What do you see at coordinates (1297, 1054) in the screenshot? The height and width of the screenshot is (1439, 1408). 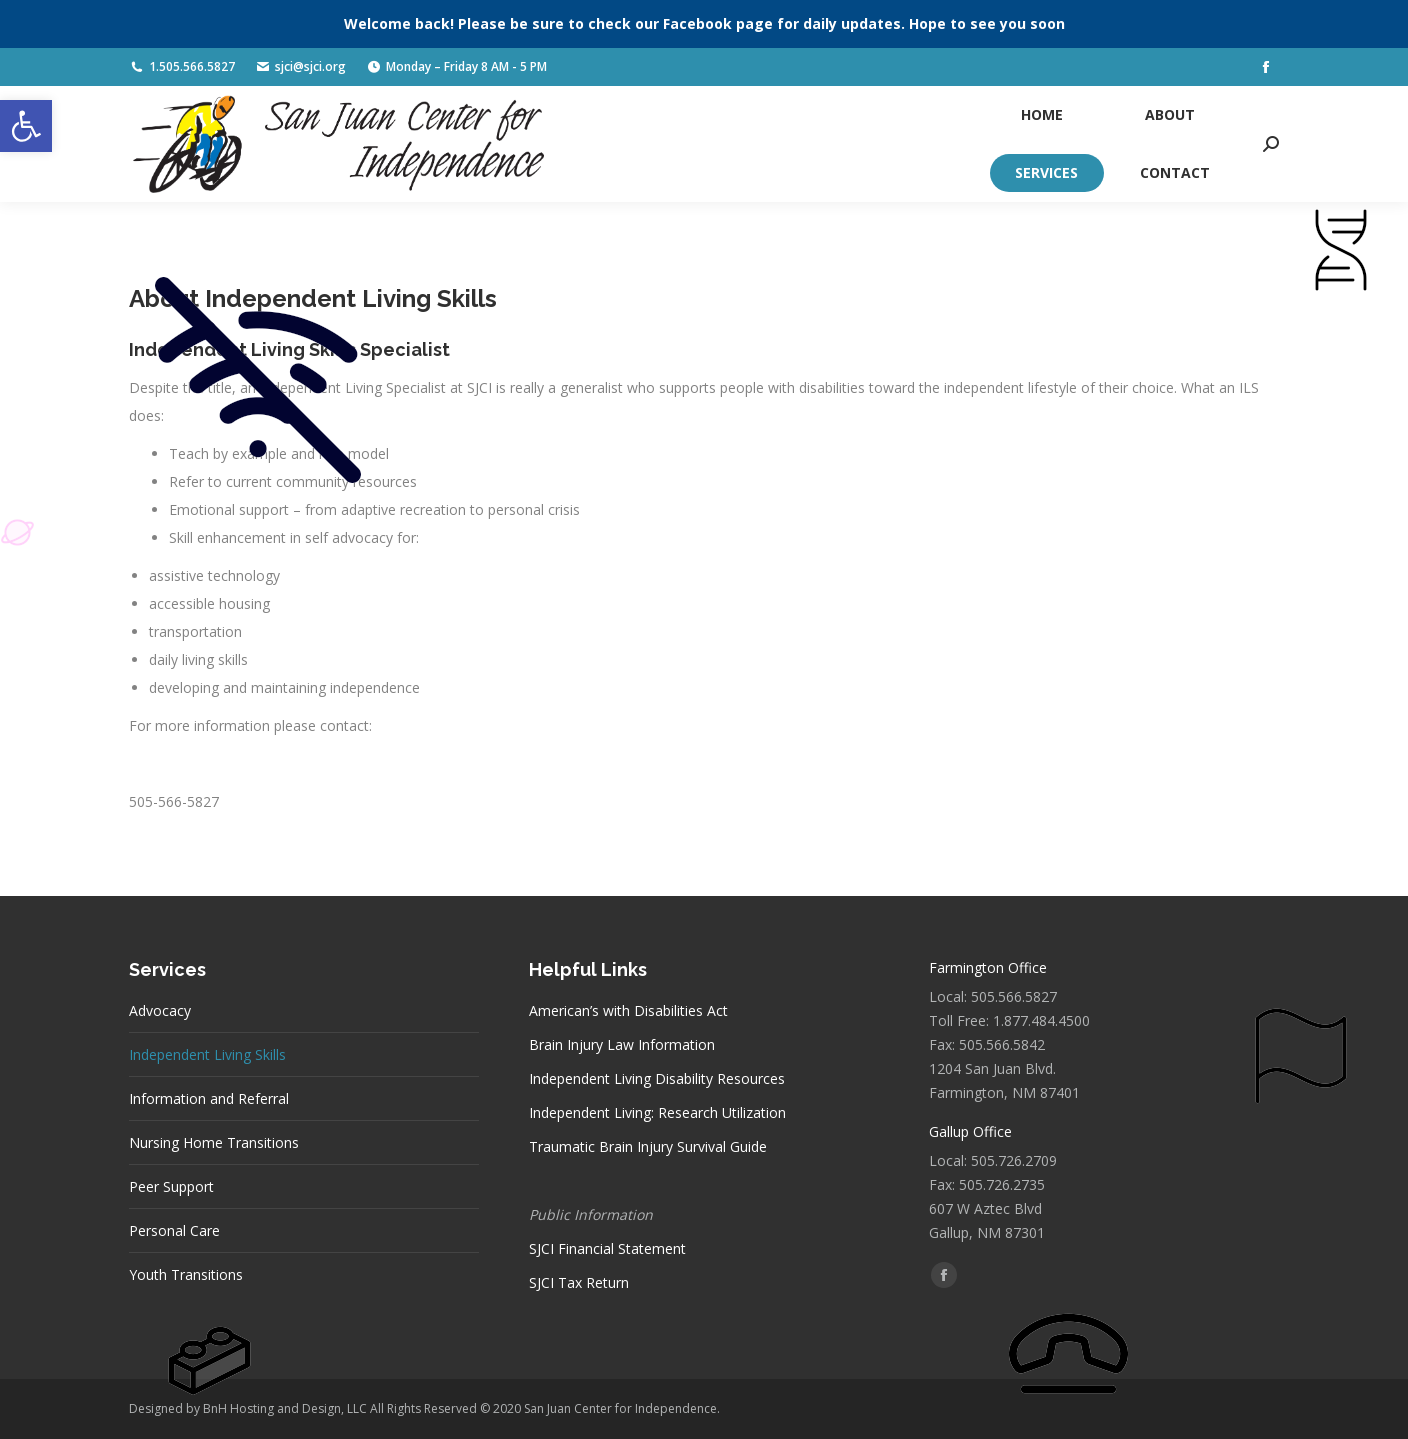 I see `flag or bookmark this item` at bounding box center [1297, 1054].